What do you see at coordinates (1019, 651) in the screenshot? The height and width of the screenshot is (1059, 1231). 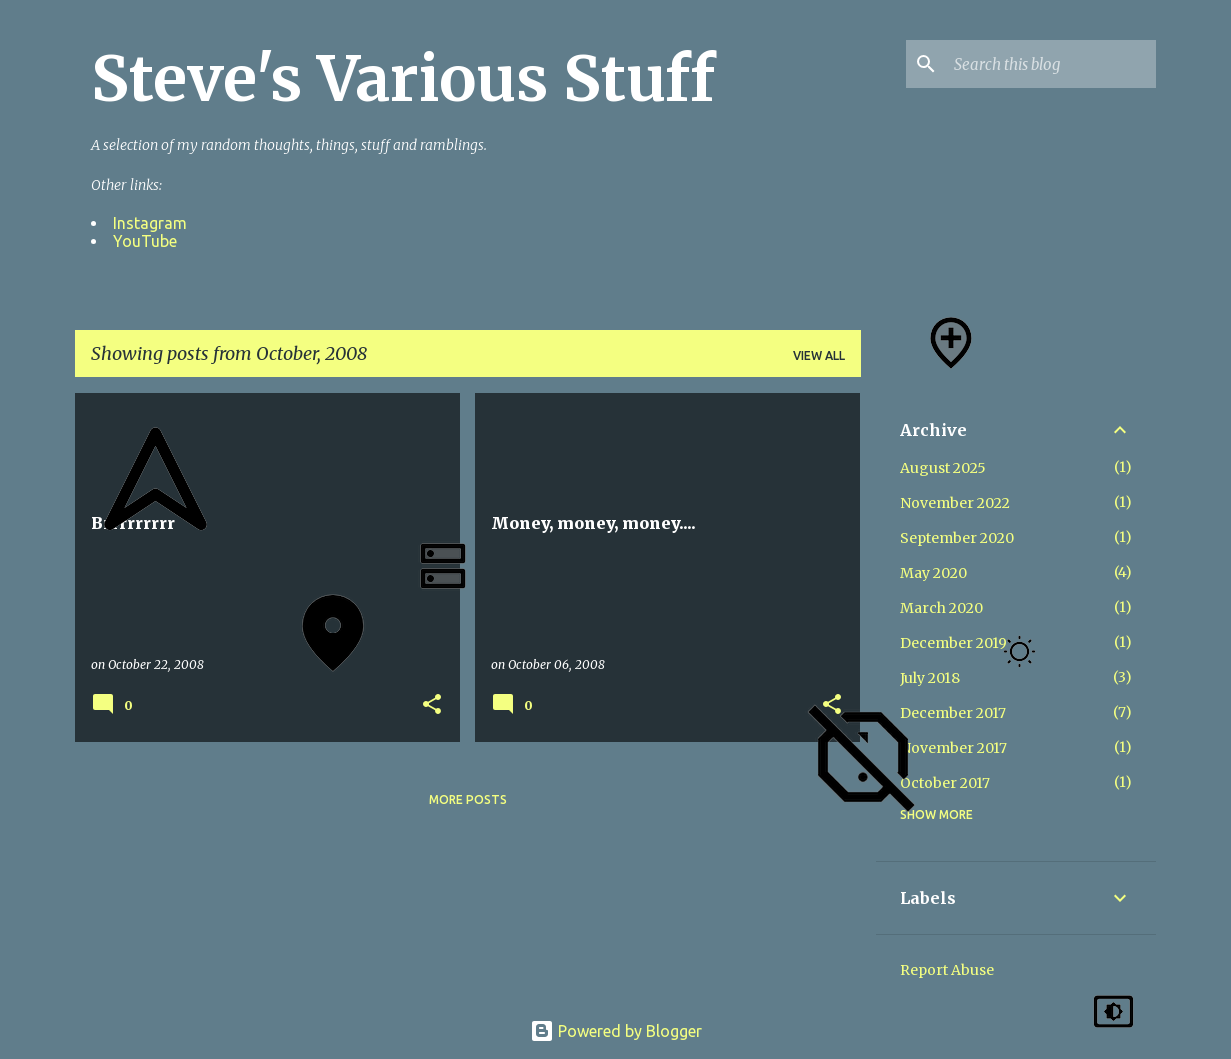 I see `reduce screen brightness` at bounding box center [1019, 651].